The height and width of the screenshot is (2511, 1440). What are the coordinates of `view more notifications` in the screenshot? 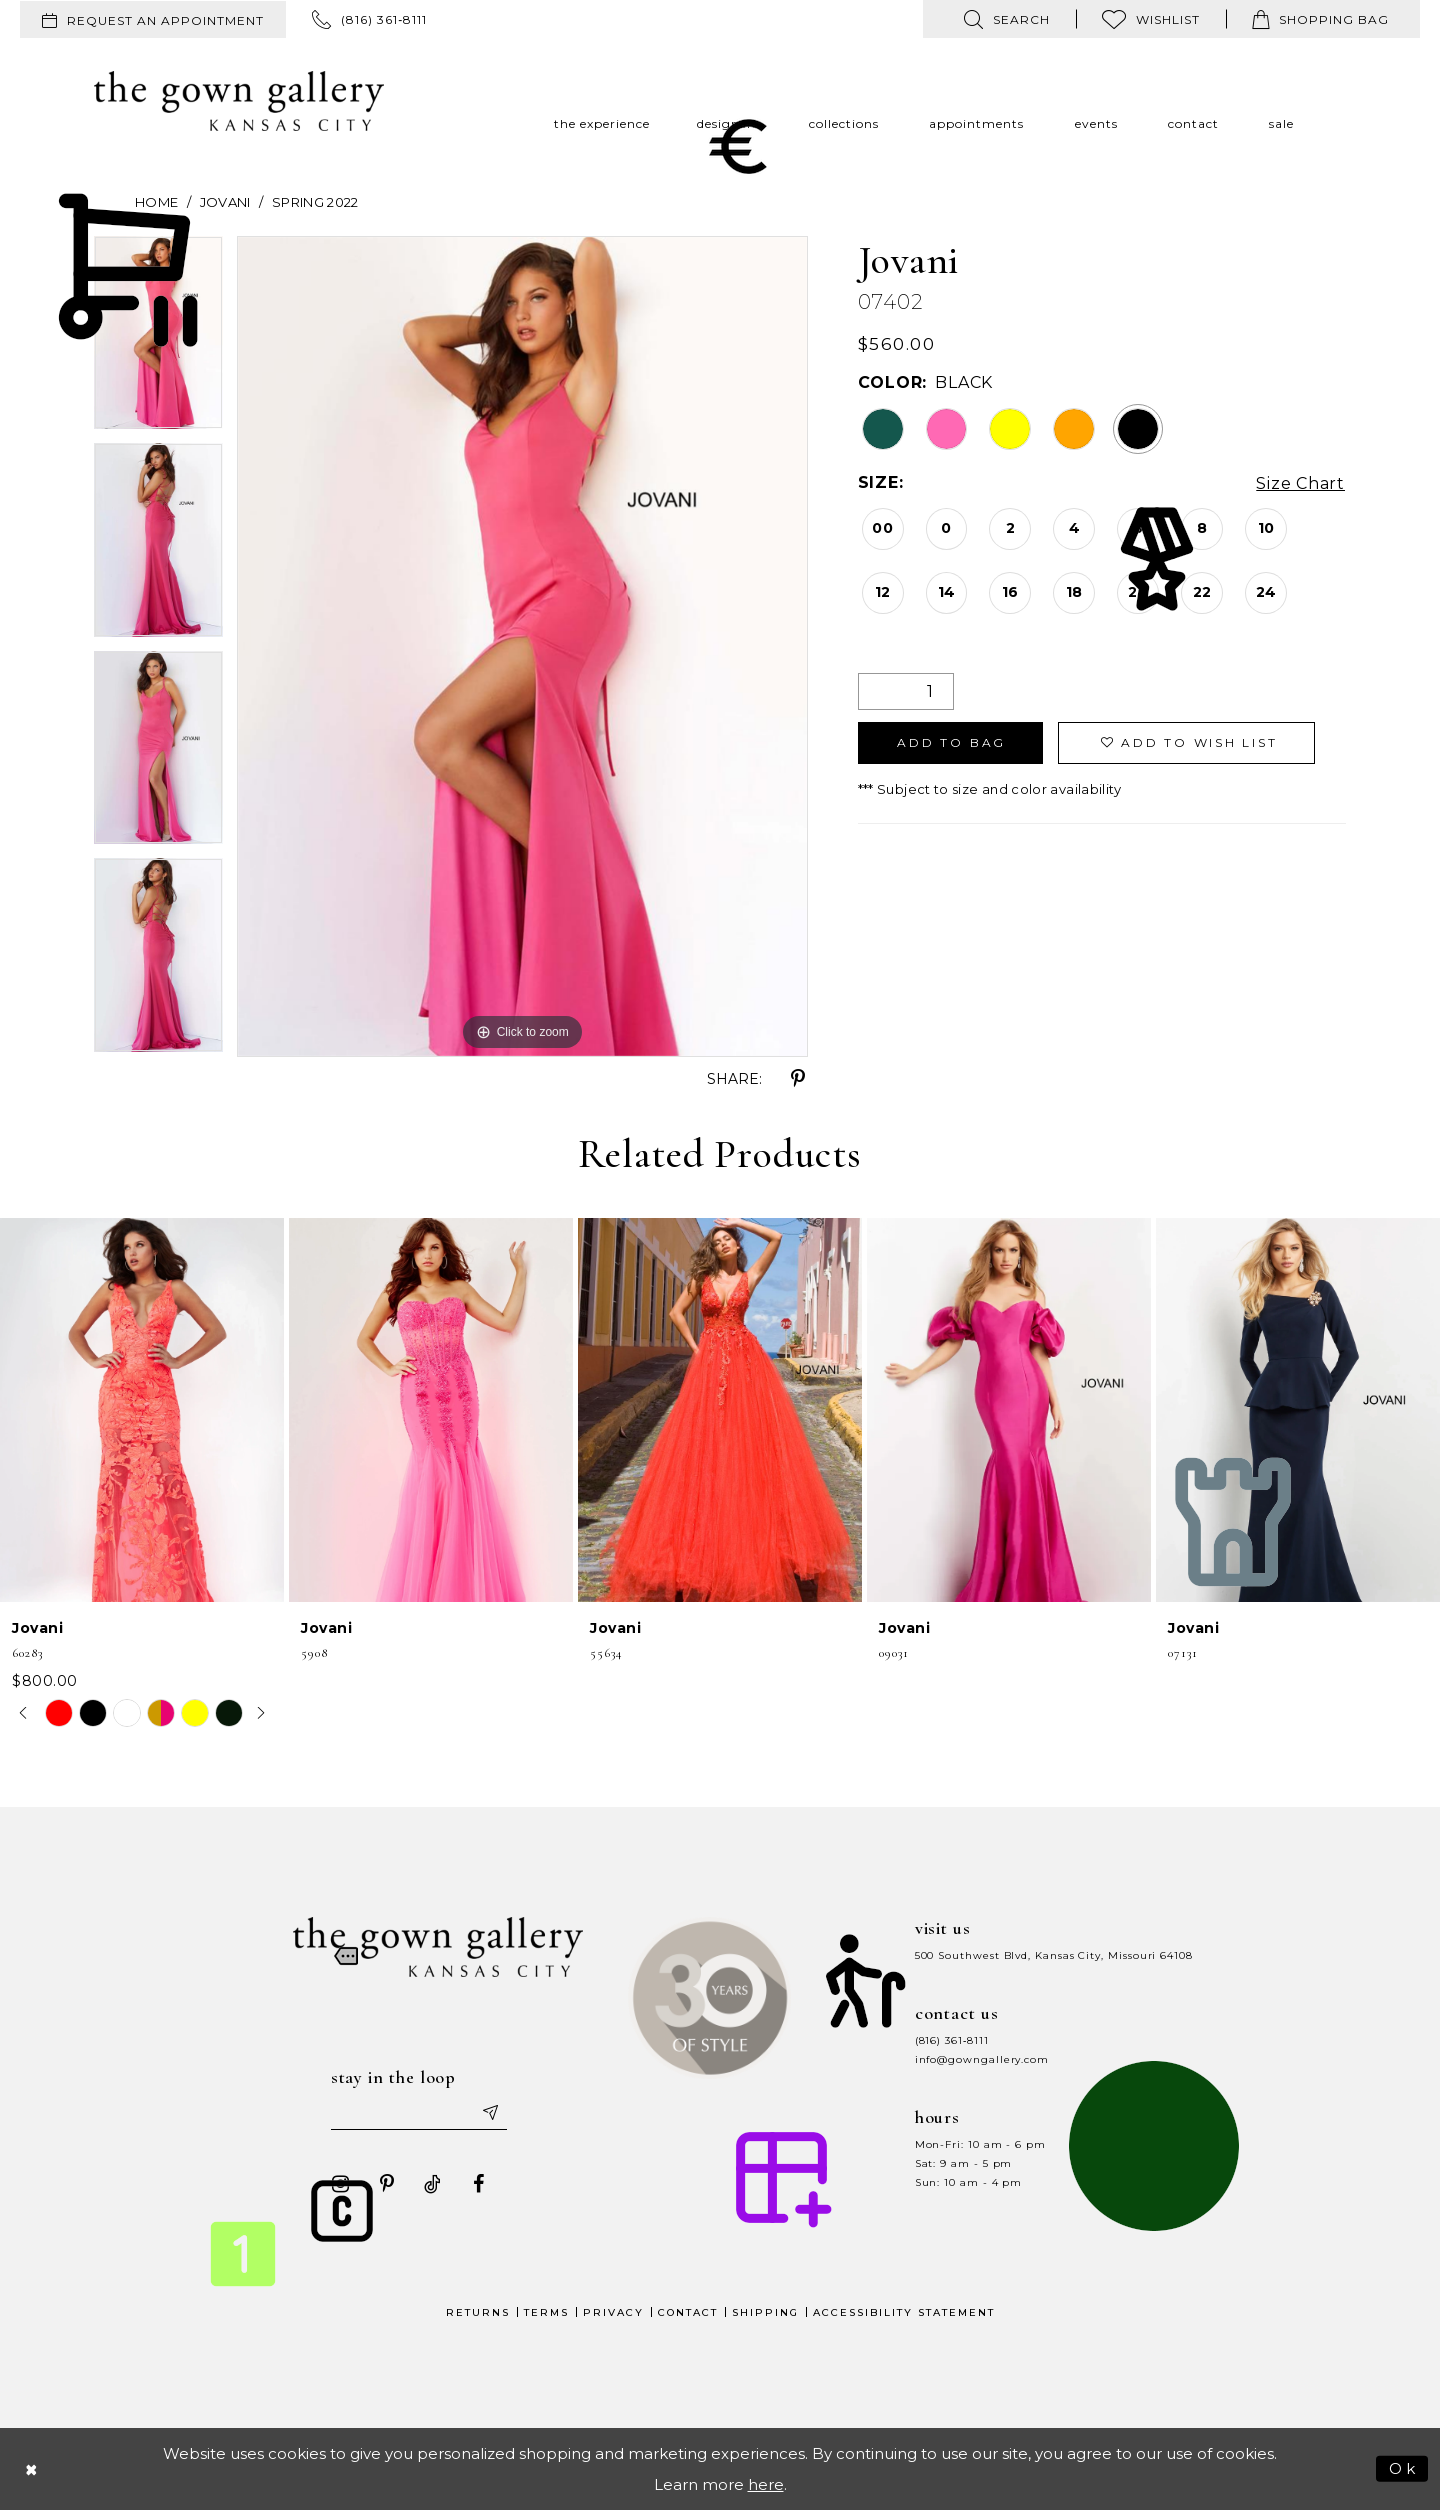 It's located at (346, 1956).